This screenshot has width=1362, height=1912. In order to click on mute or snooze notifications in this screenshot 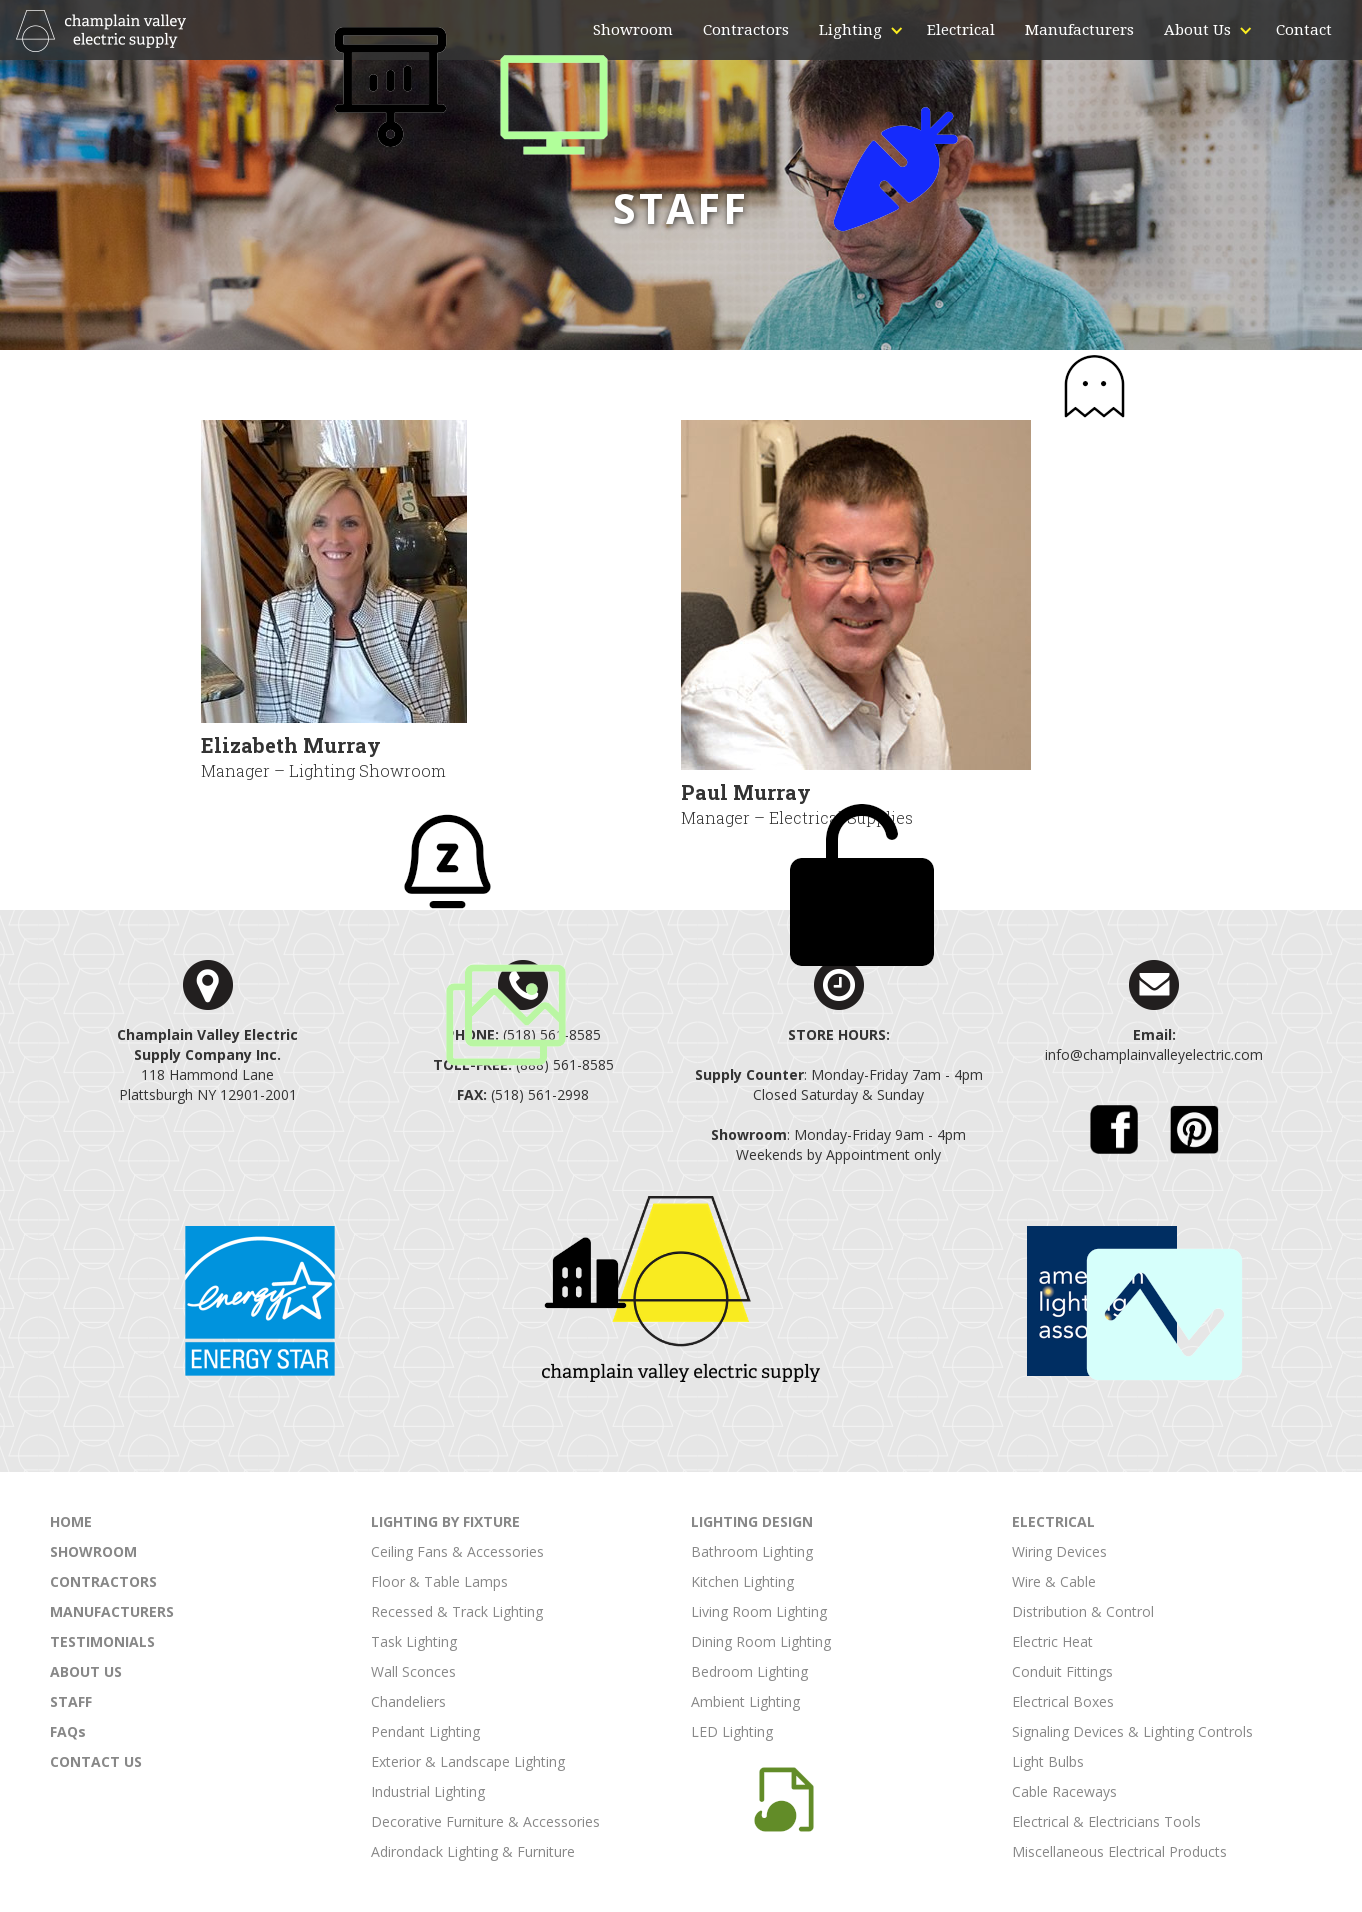, I will do `click(447, 861)`.